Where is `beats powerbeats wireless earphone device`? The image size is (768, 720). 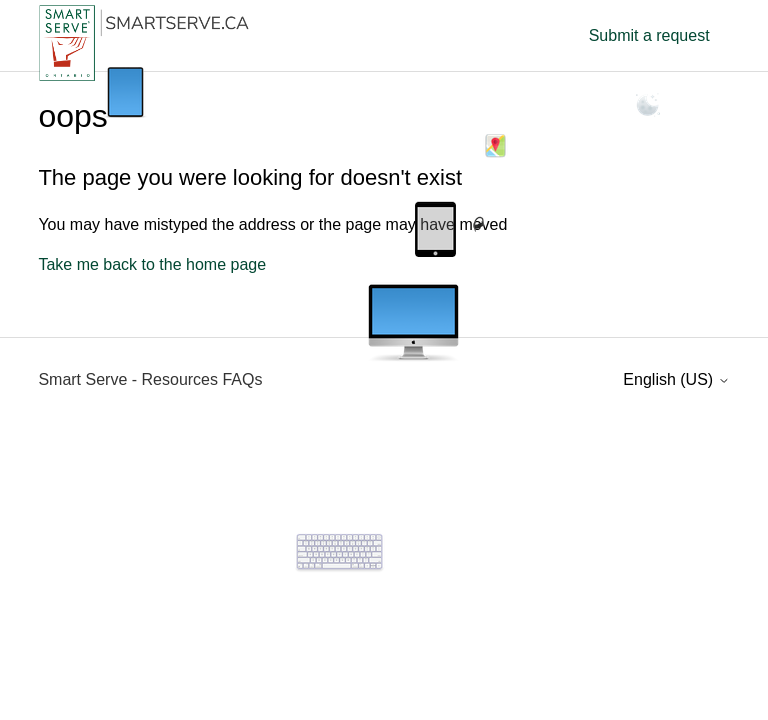 beats powerbeats wireless earphone device is located at coordinates (479, 224).